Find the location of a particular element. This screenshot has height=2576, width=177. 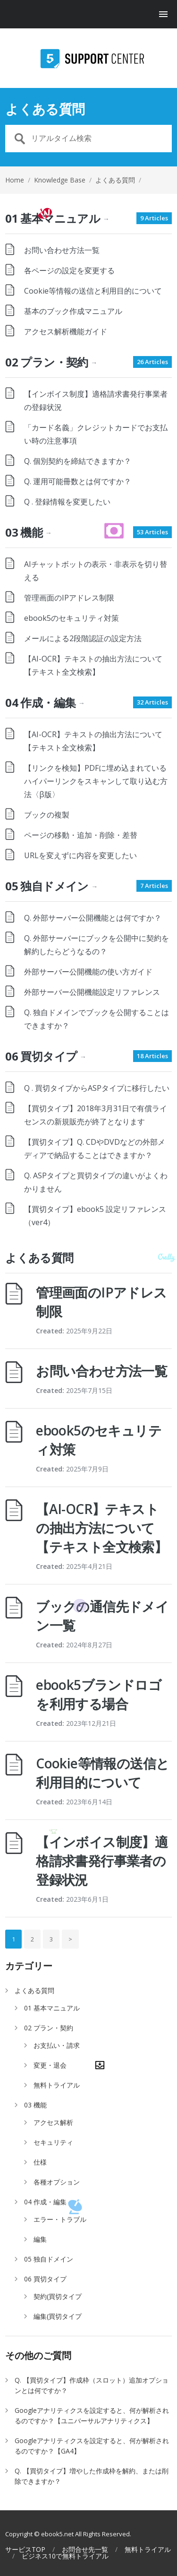

iBeacon bluetooth proximity technology logo is located at coordinates (80, 1606).